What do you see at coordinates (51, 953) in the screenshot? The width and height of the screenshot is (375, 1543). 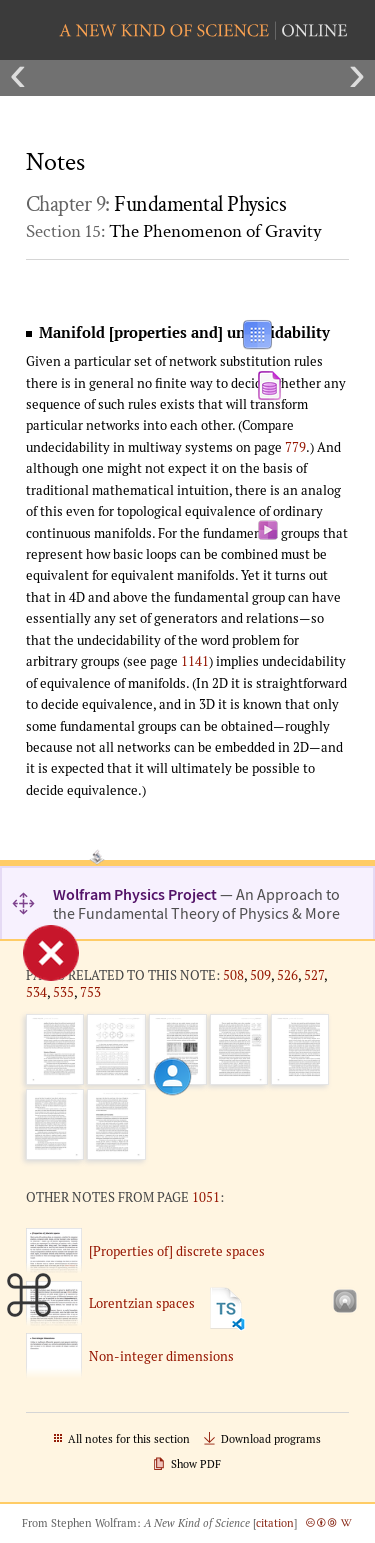 I see `dismiss or cancel a dialog` at bounding box center [51, 953].